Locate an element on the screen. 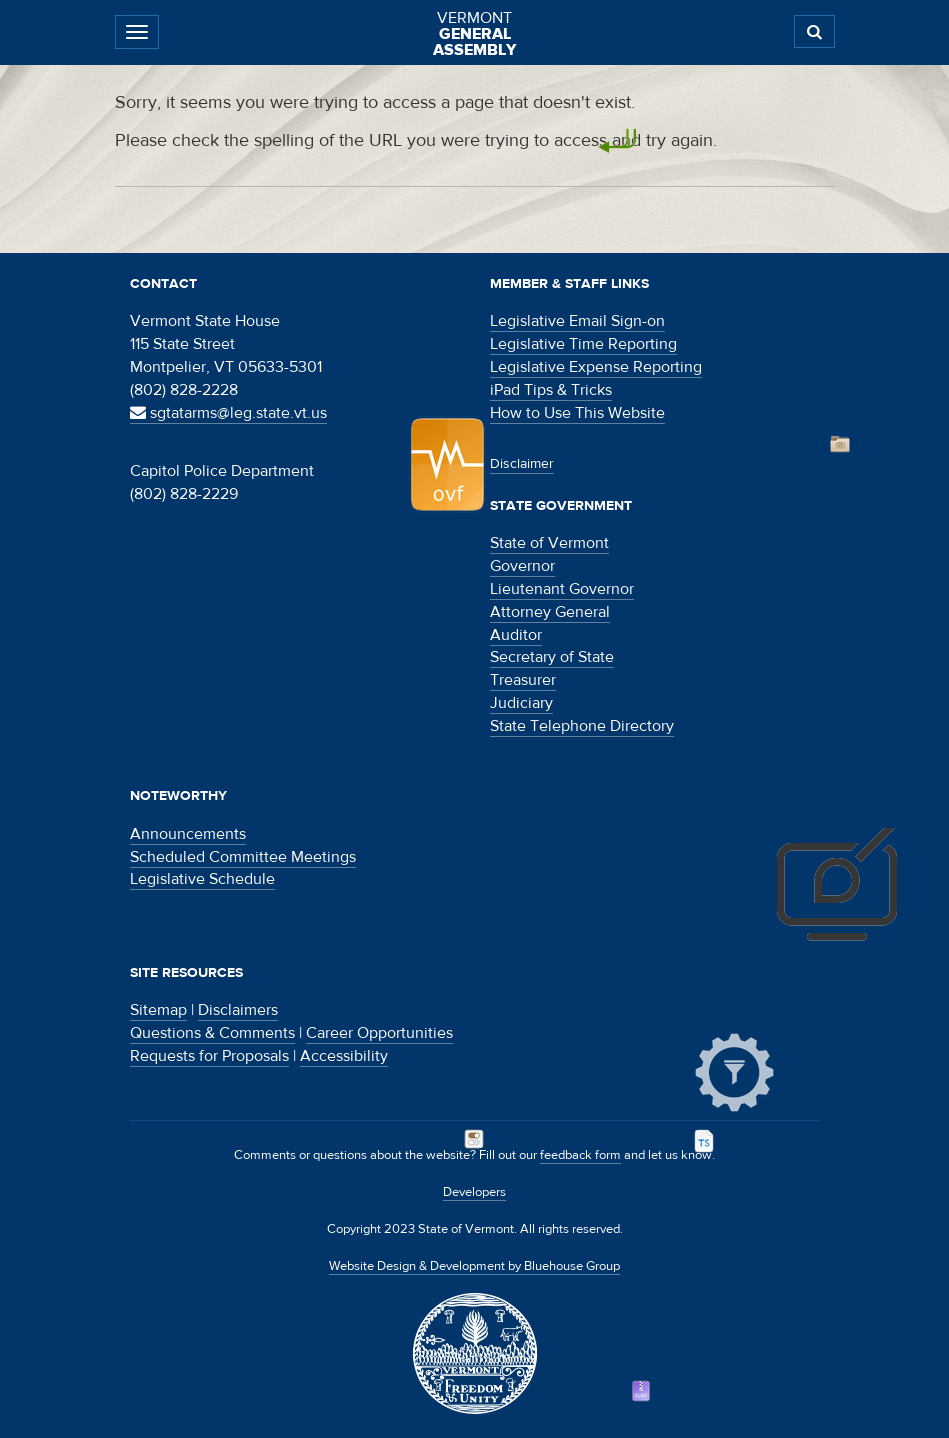 Image resolution: width=949 pixels, height=1438 pixels. access display appearance settings is located at coordinates (837, 888).